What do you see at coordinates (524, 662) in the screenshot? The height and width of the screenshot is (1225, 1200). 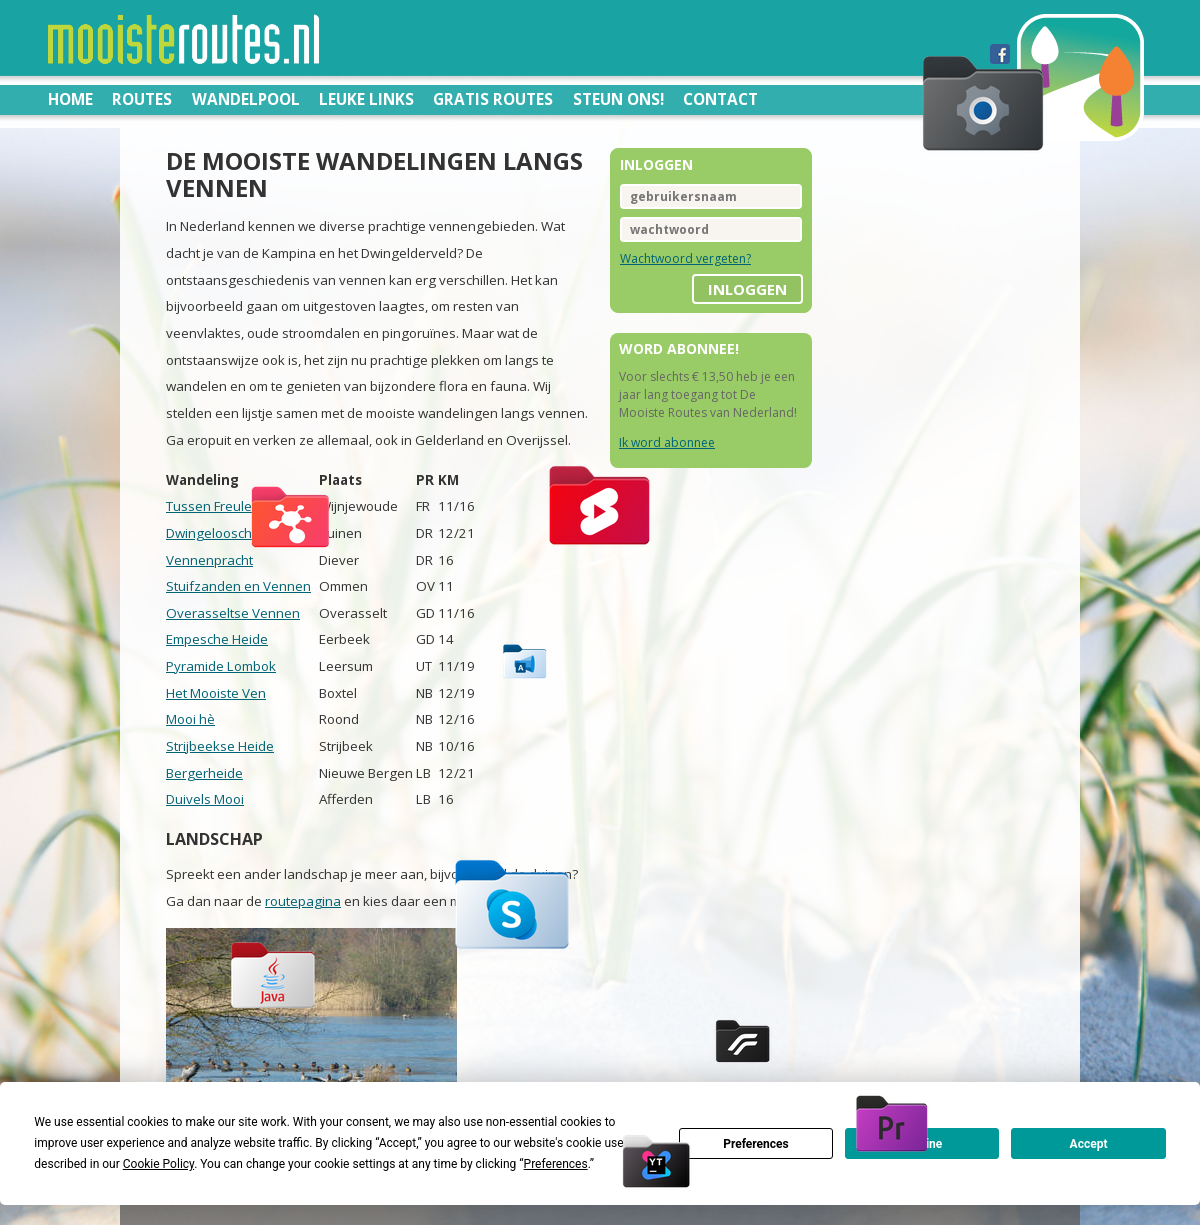 I see `open microsoft advertising files folder` at bounding box center [524, 662].